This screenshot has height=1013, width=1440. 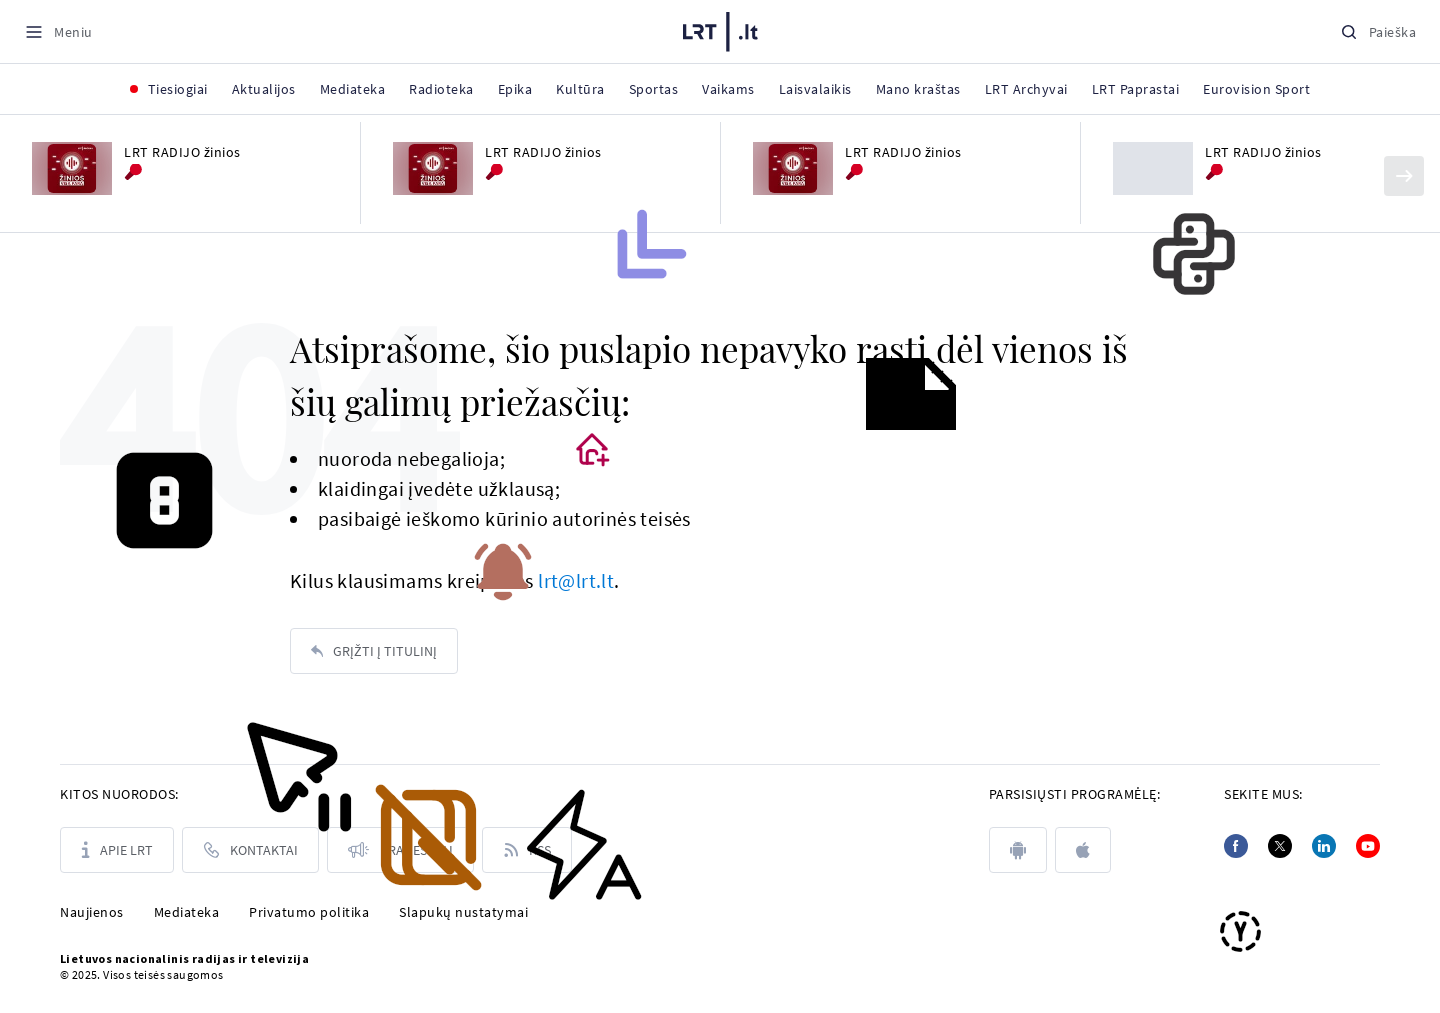 I want to click on indicates a pending or in-progress status for item Y, so click(x=1240, y=931).